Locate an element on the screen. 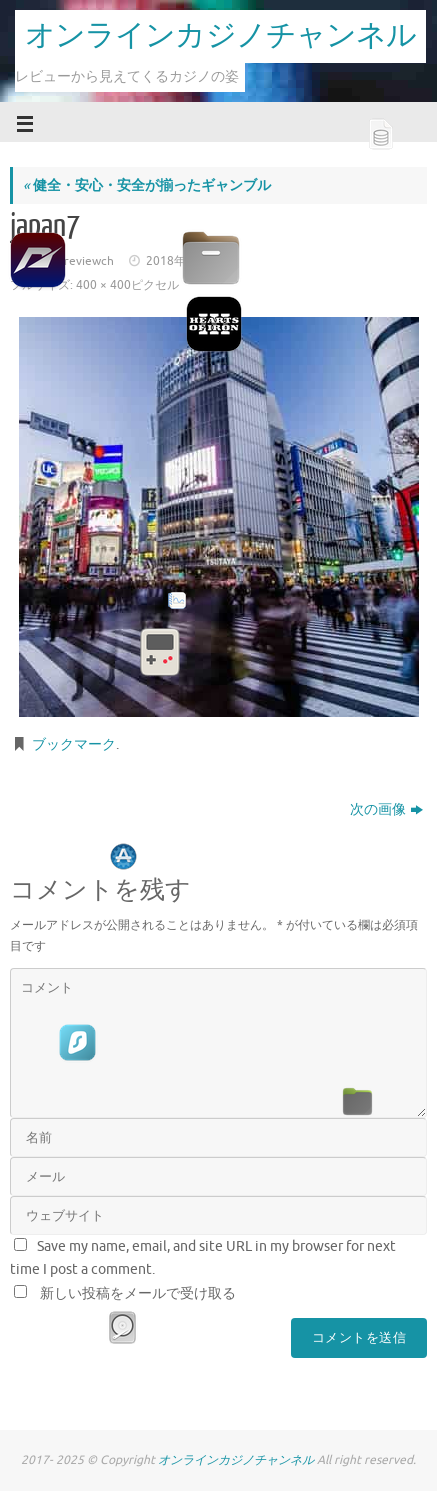 This screenshot has height=1491, width=437. open software properties or driver settings is located at coordinates (123, 856).